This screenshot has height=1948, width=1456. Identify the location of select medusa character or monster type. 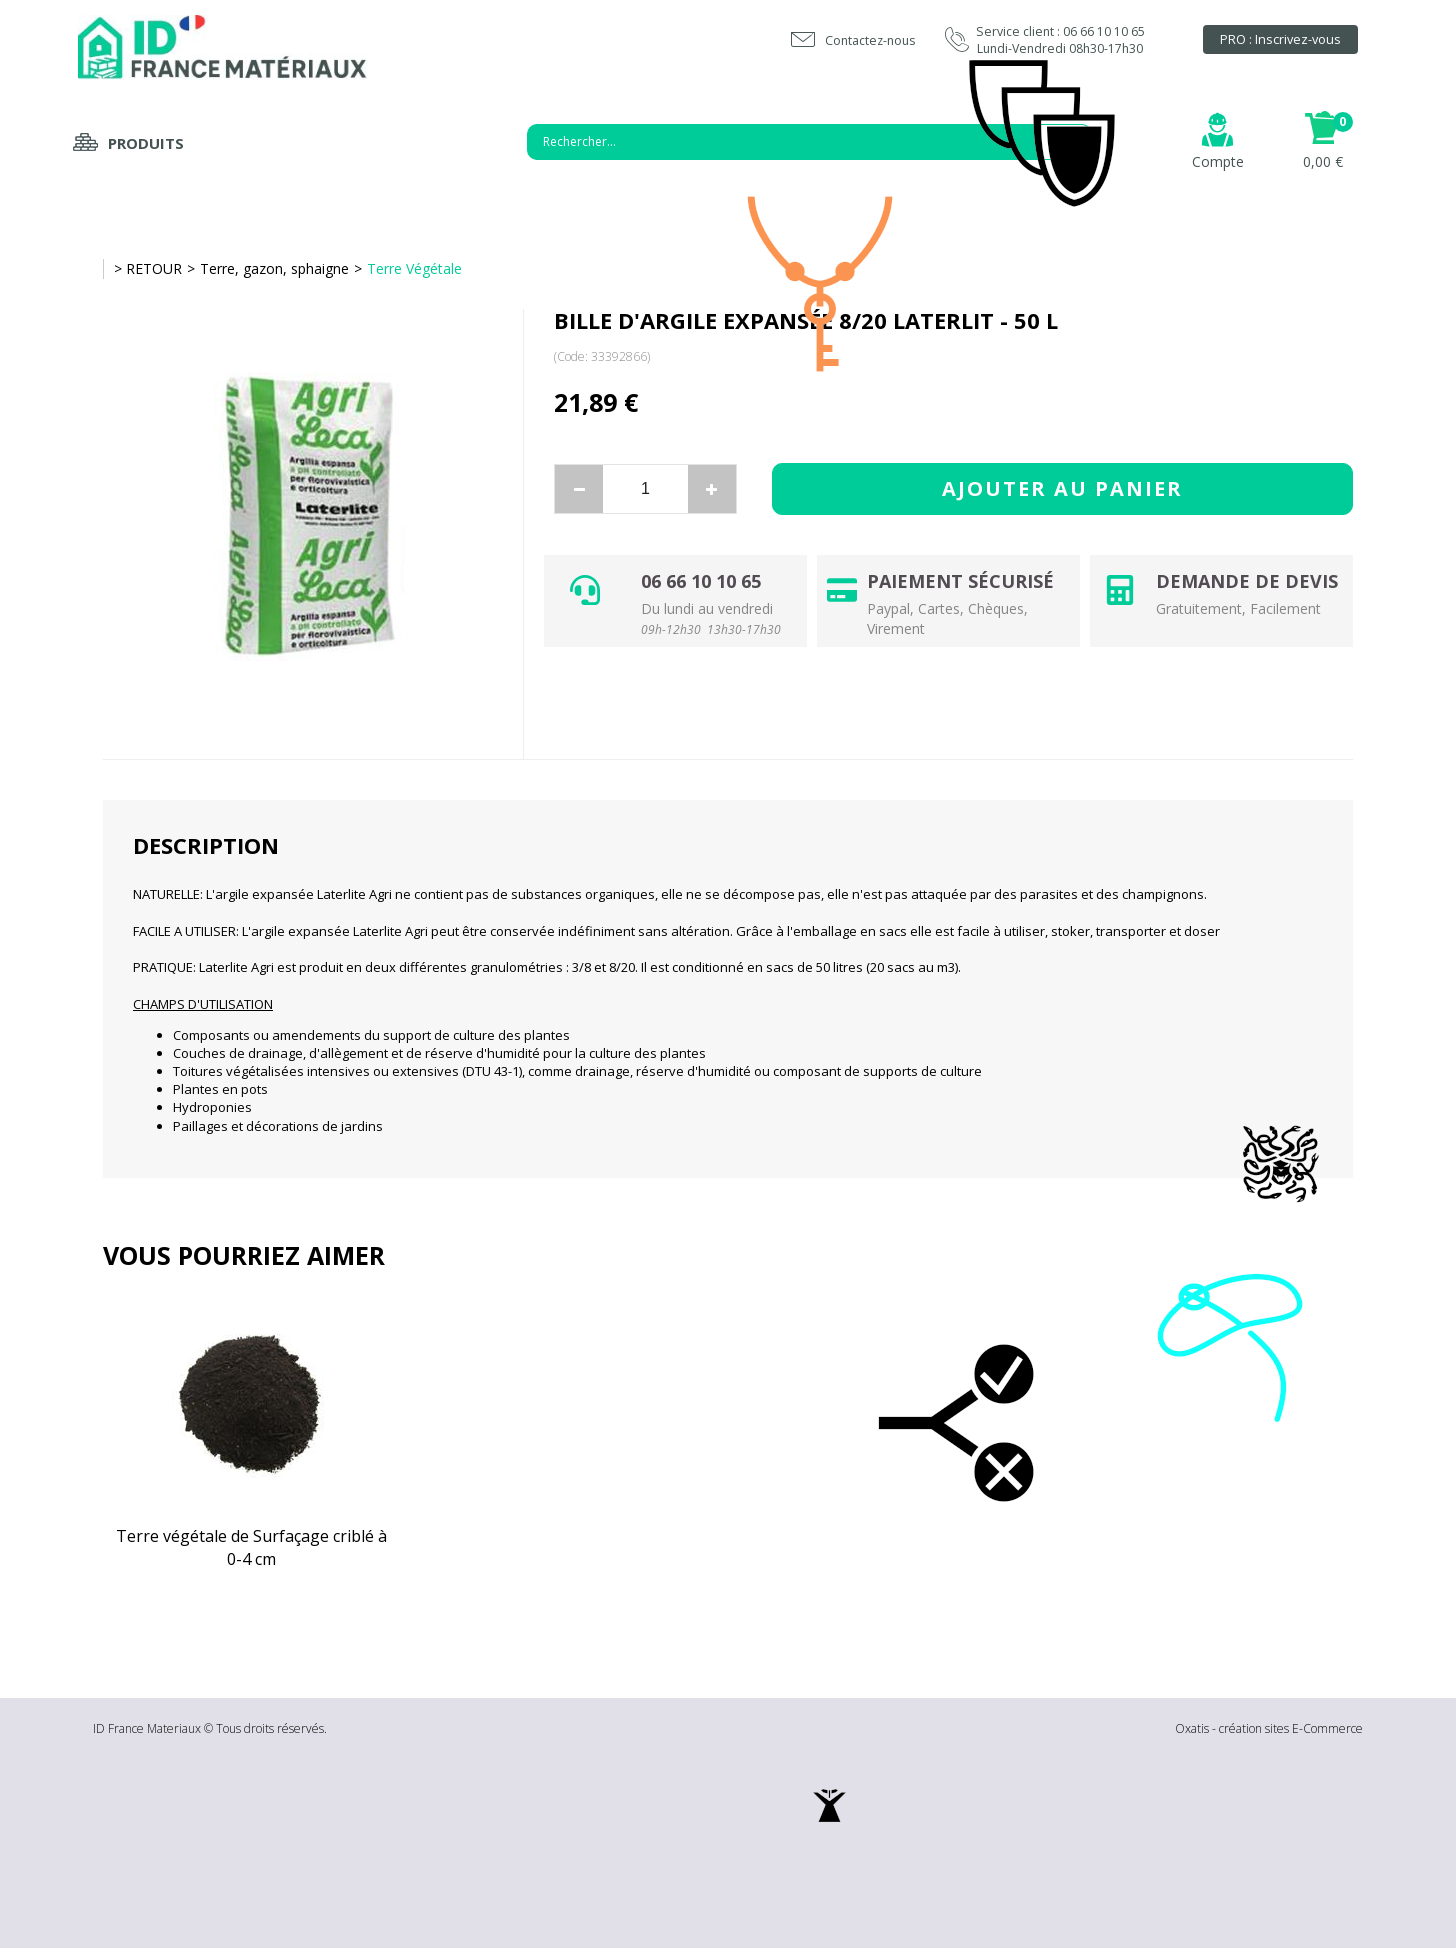
(1281, 1164).